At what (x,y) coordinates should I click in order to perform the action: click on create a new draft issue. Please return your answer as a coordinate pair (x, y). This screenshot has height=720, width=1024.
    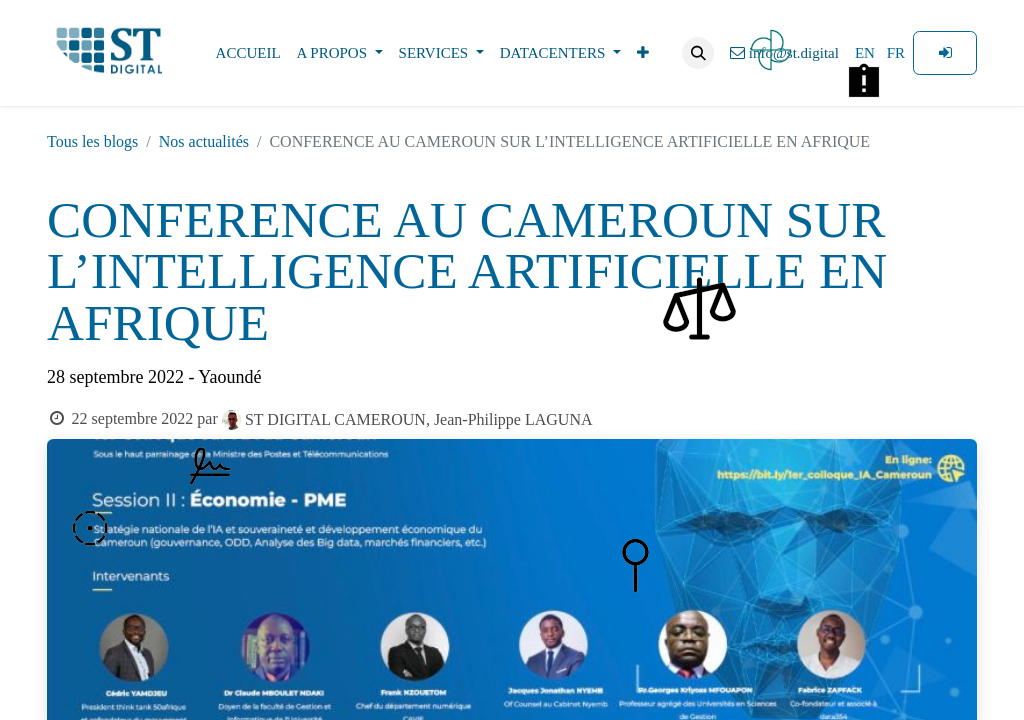
    Looking at the image, I should click on (91, 529).